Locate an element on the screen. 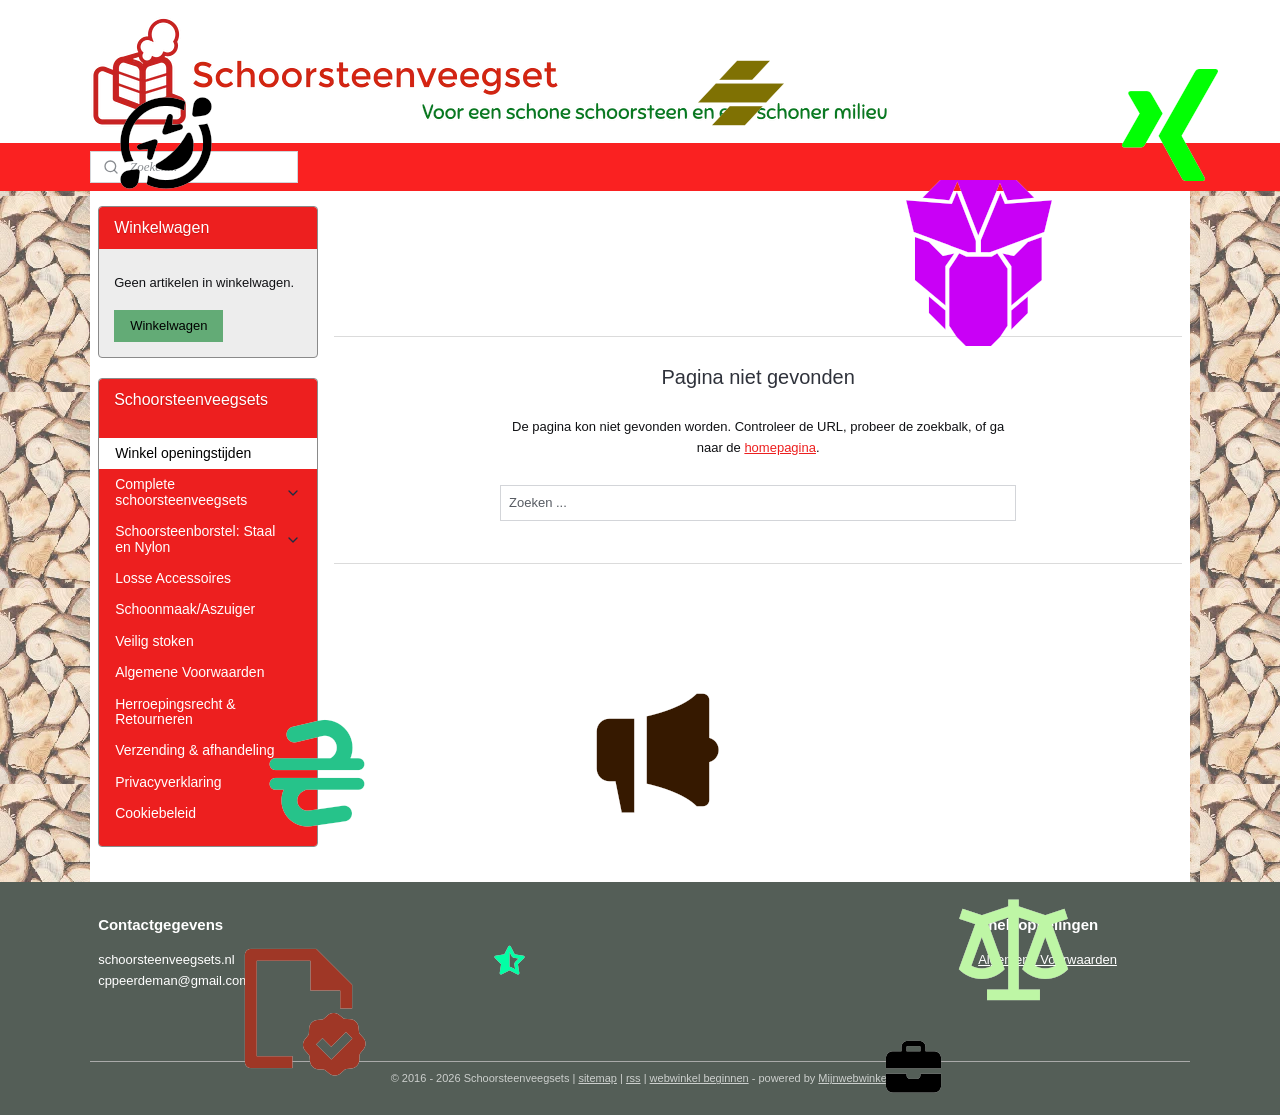  view verified contract document is located at coordinates (298, 1008).